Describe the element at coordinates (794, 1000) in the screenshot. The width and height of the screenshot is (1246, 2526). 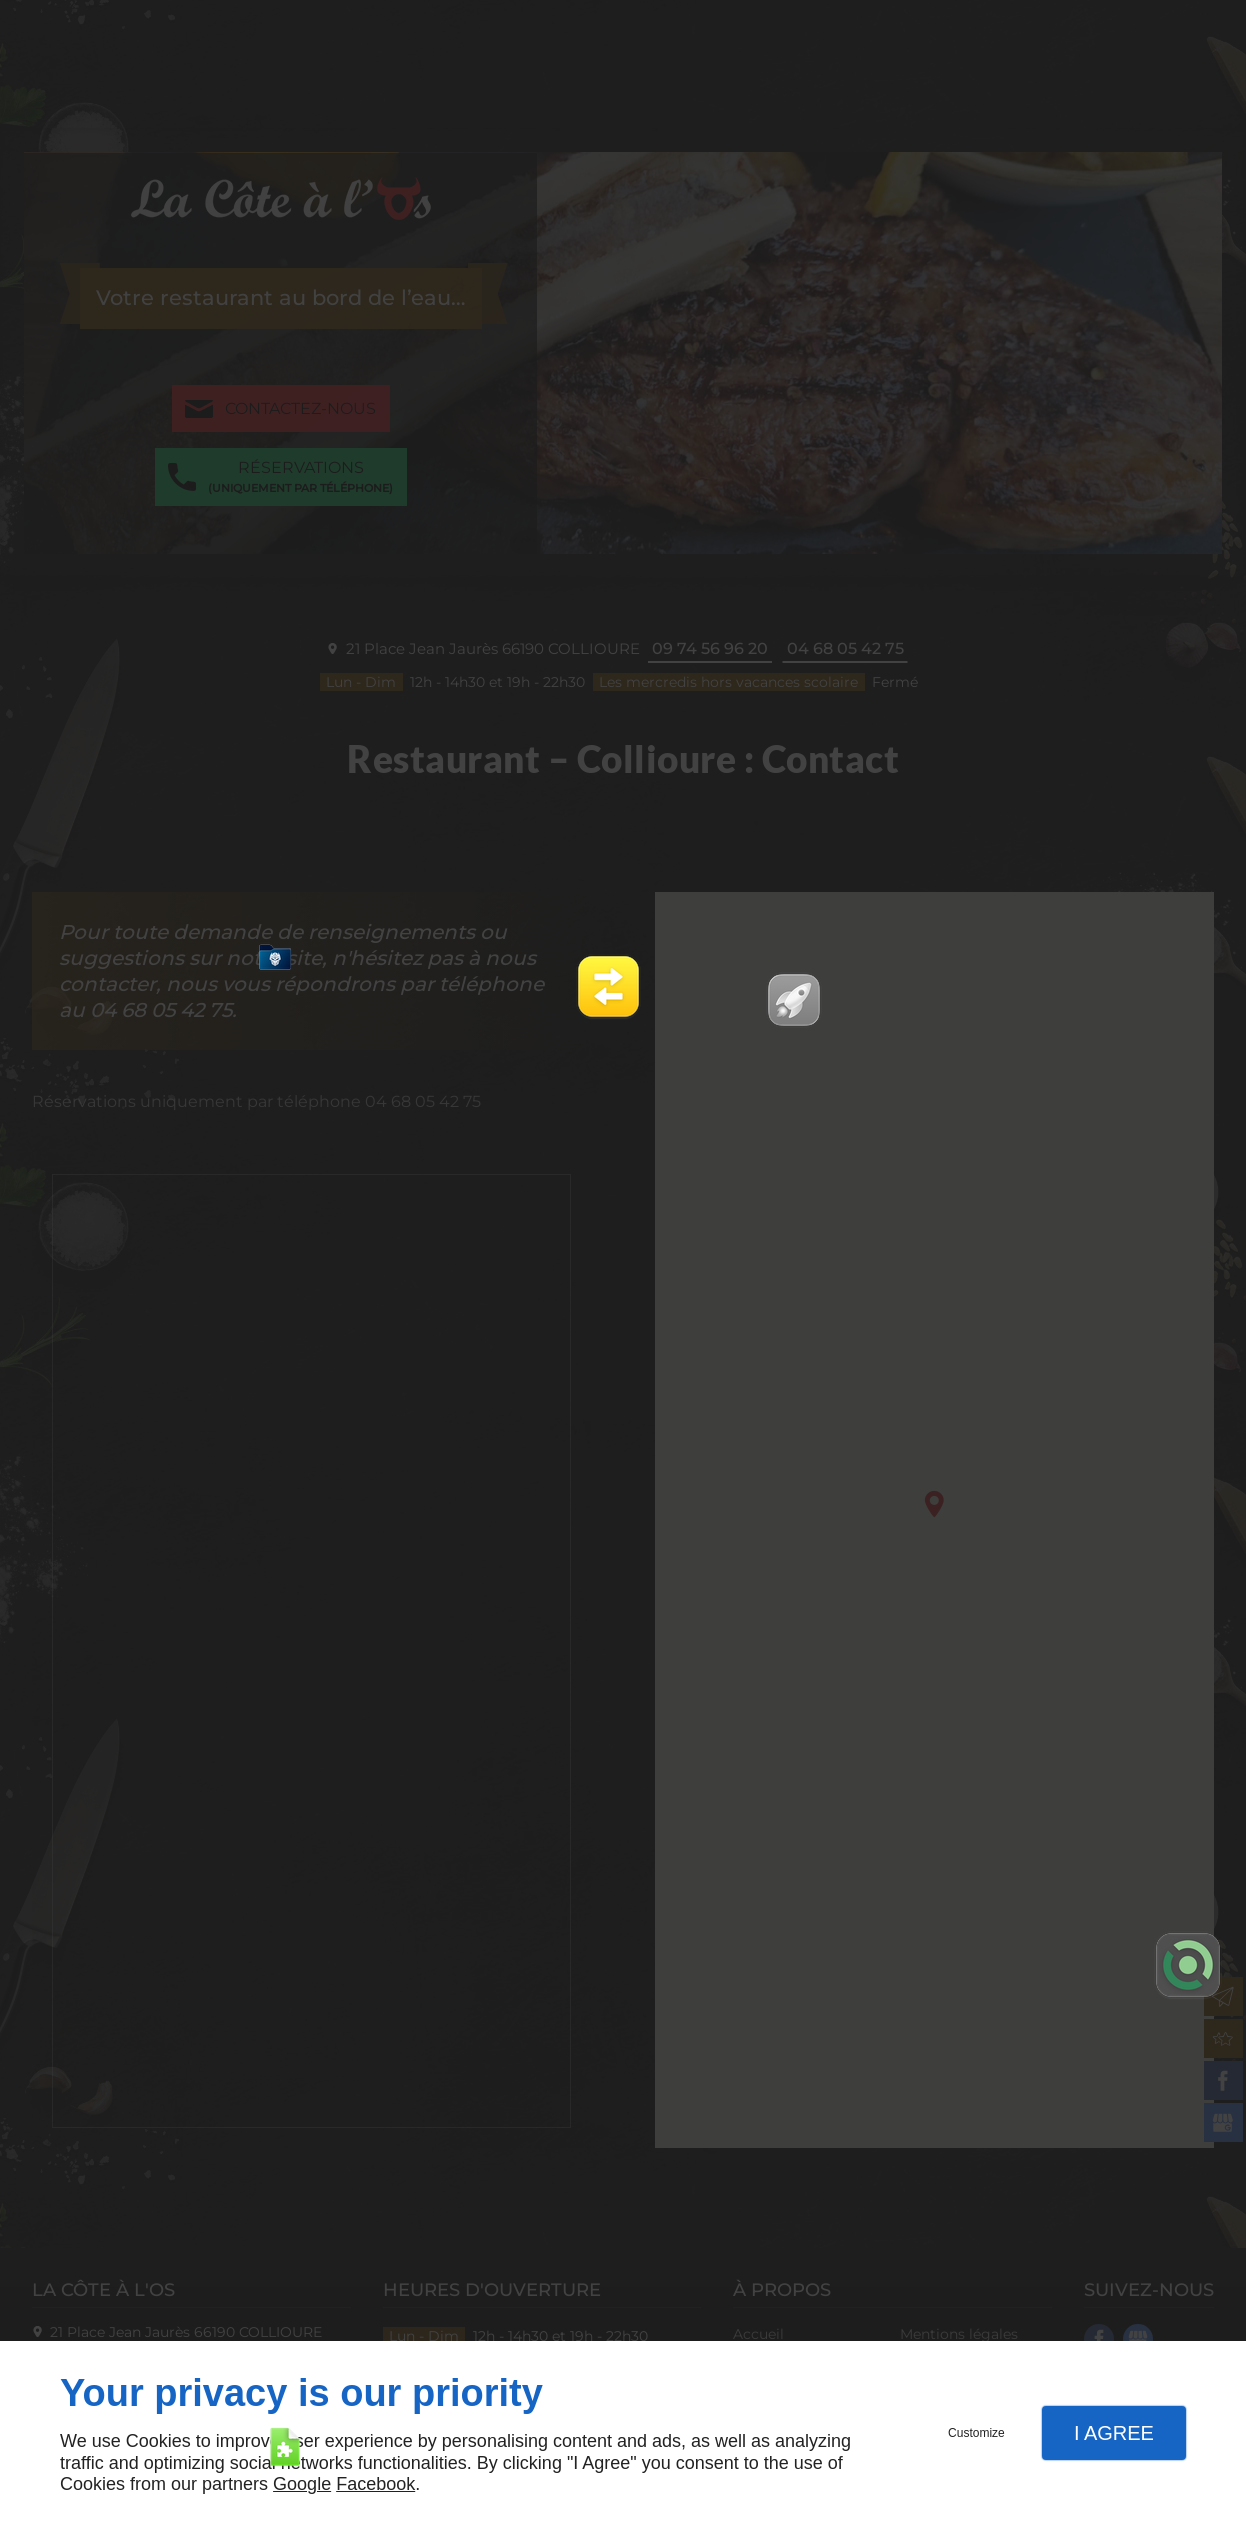
I see `open the games app or game center` at that location.